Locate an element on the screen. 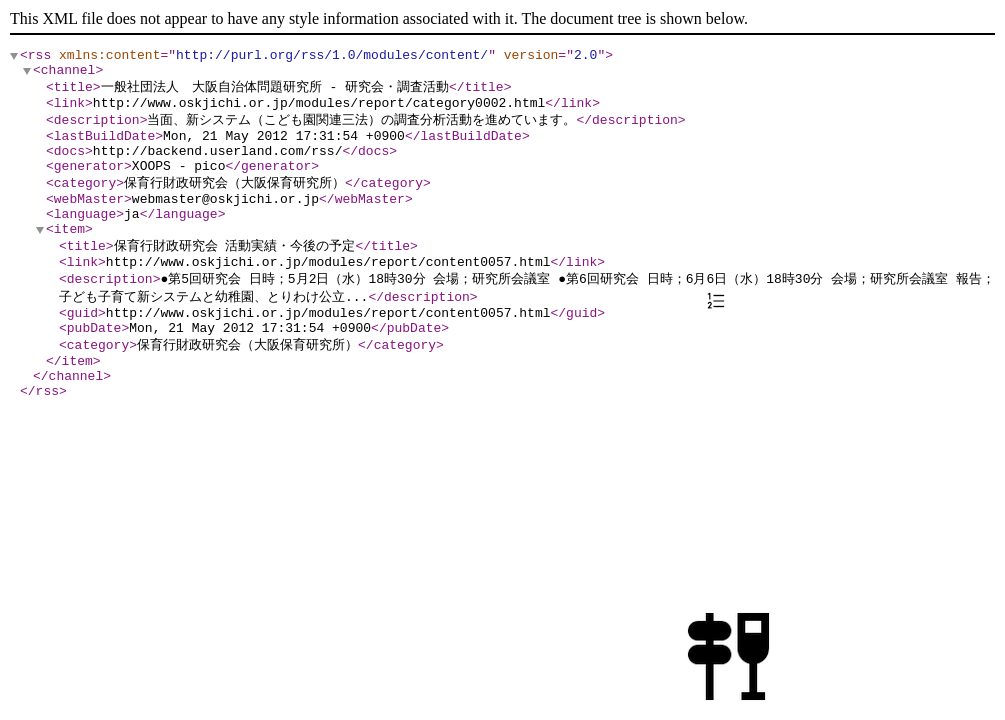  browse tapas or small plates menu is located at coordinates (729, 656).